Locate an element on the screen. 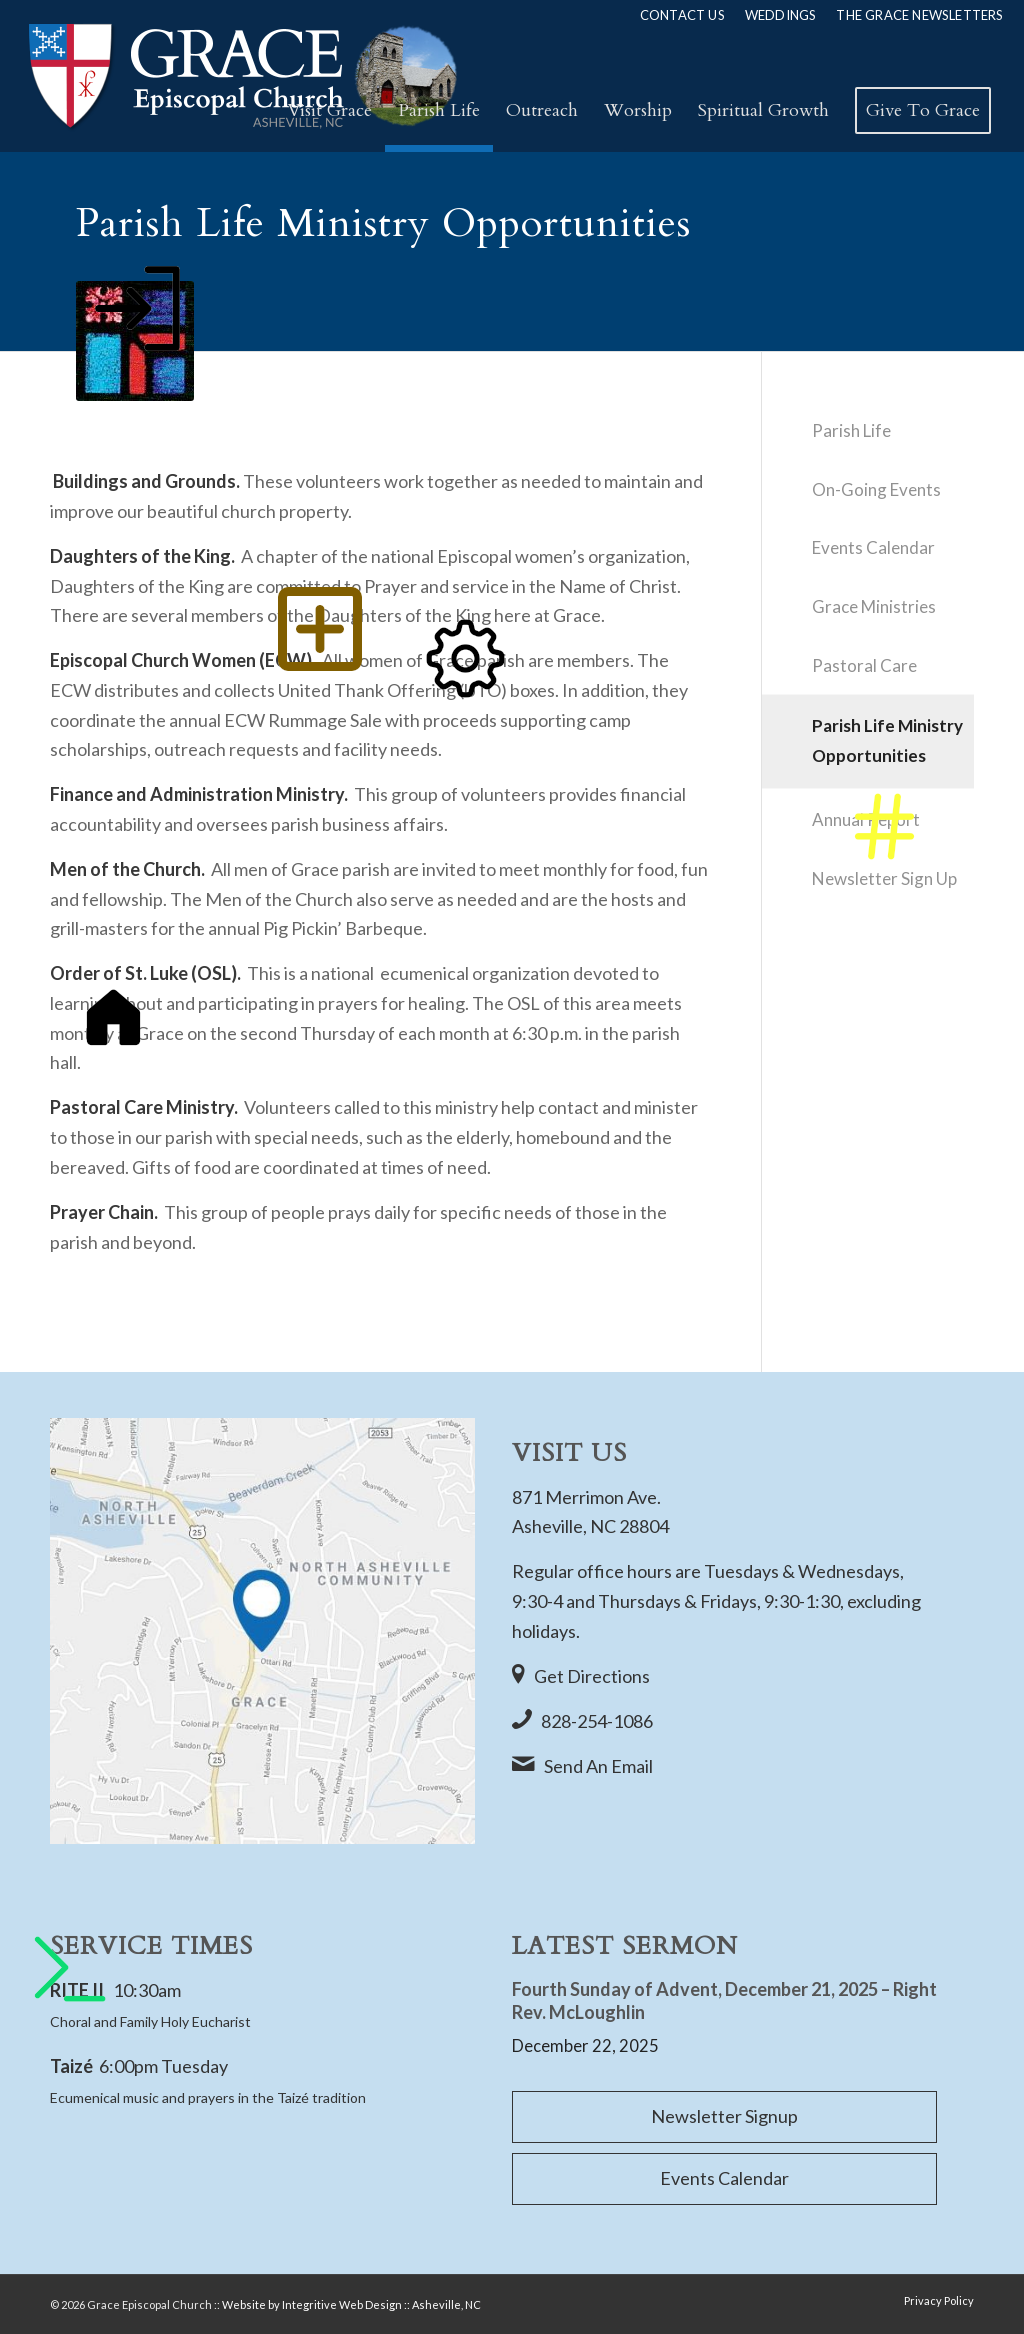  access settings or preferences is located at coordinates (465, 658).